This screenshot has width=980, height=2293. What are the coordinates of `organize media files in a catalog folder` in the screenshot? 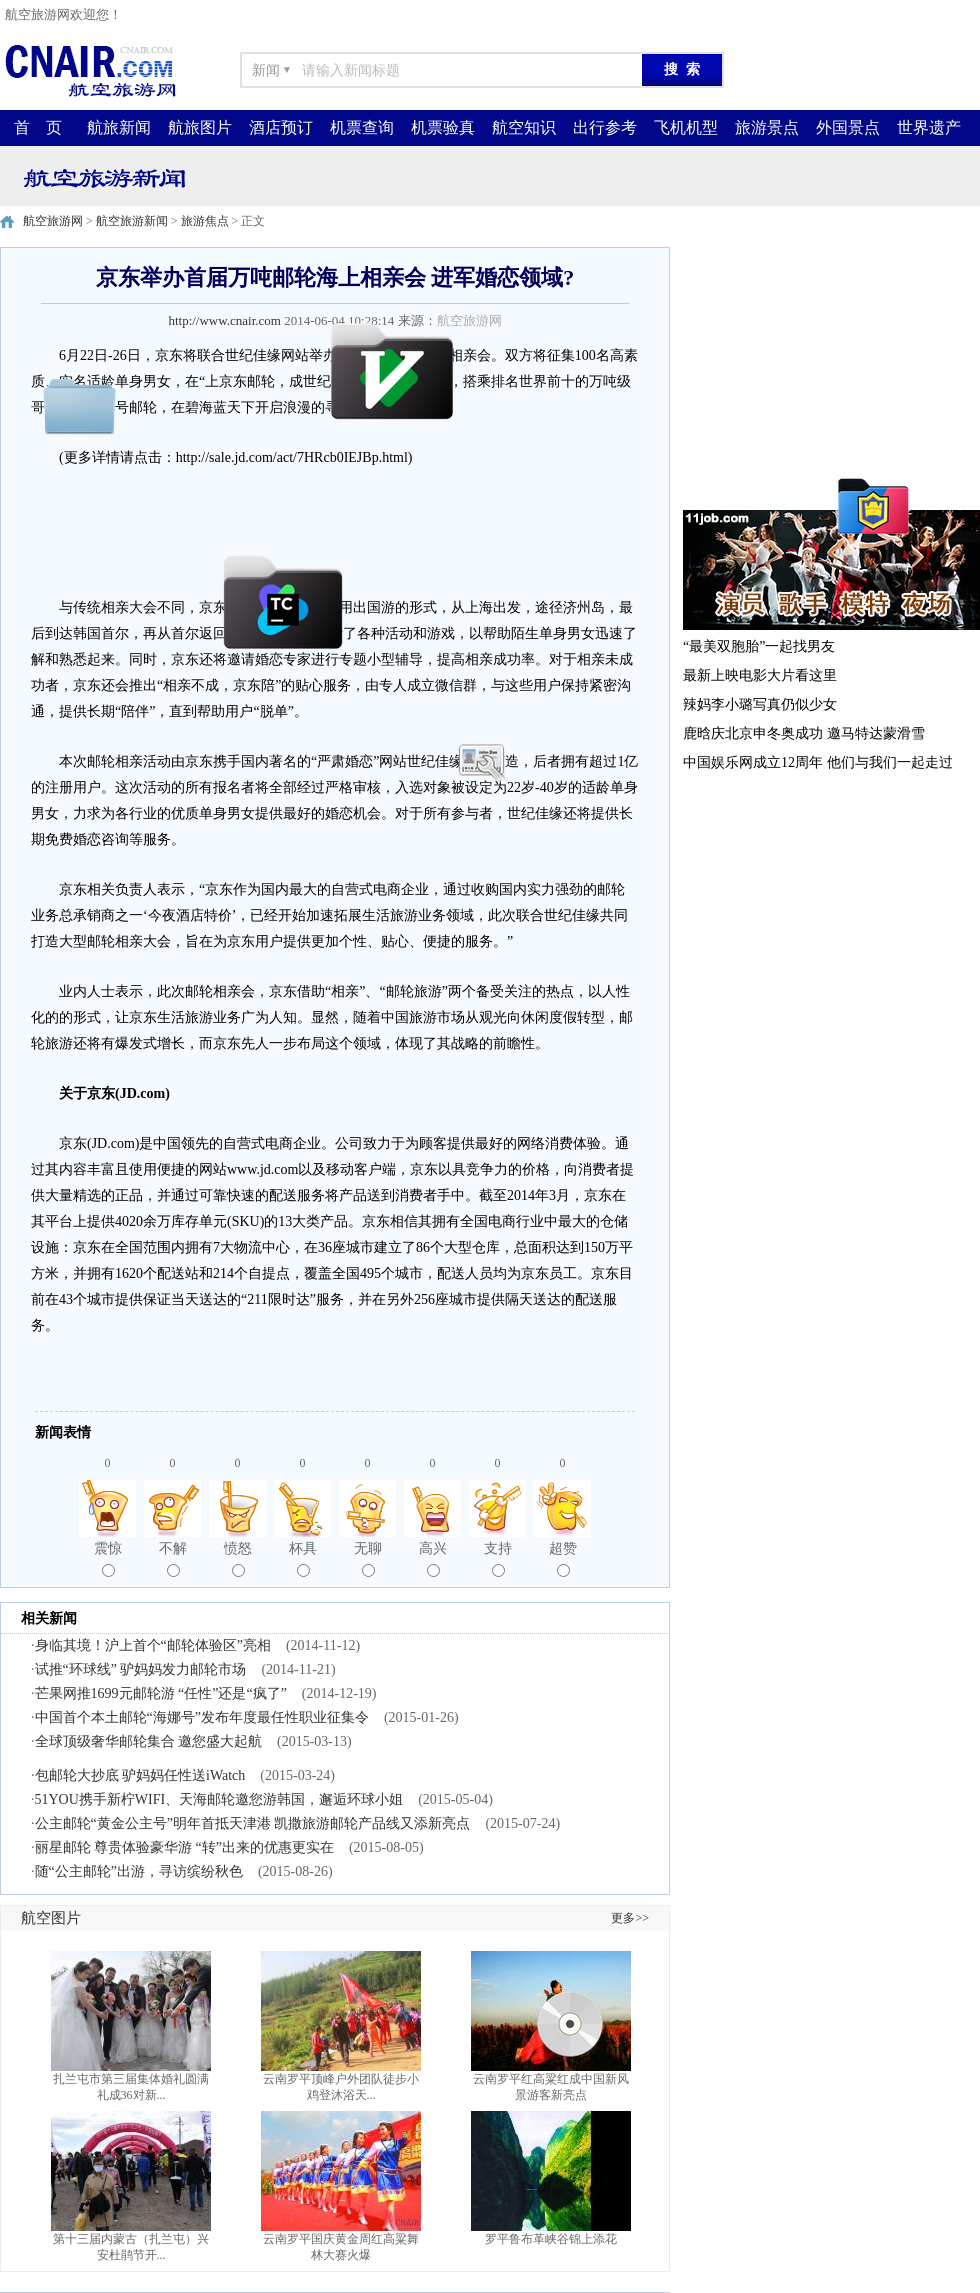 It's located at (79, 406).